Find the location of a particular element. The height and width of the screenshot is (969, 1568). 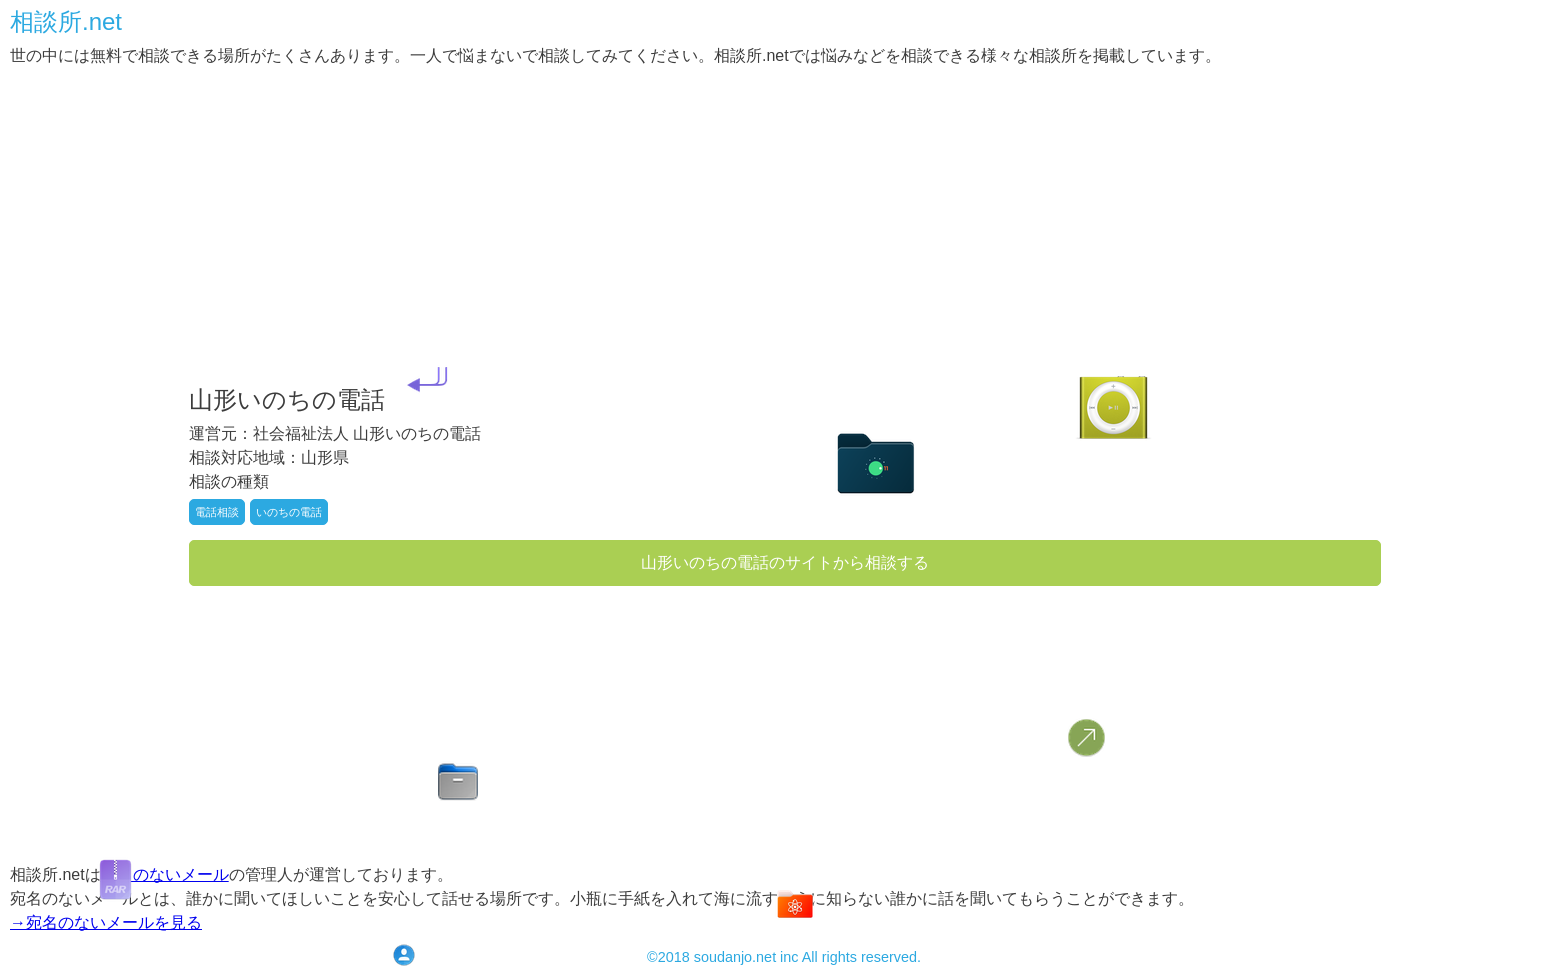

a RAR compressed archive file is located at coordinates (115, 879).